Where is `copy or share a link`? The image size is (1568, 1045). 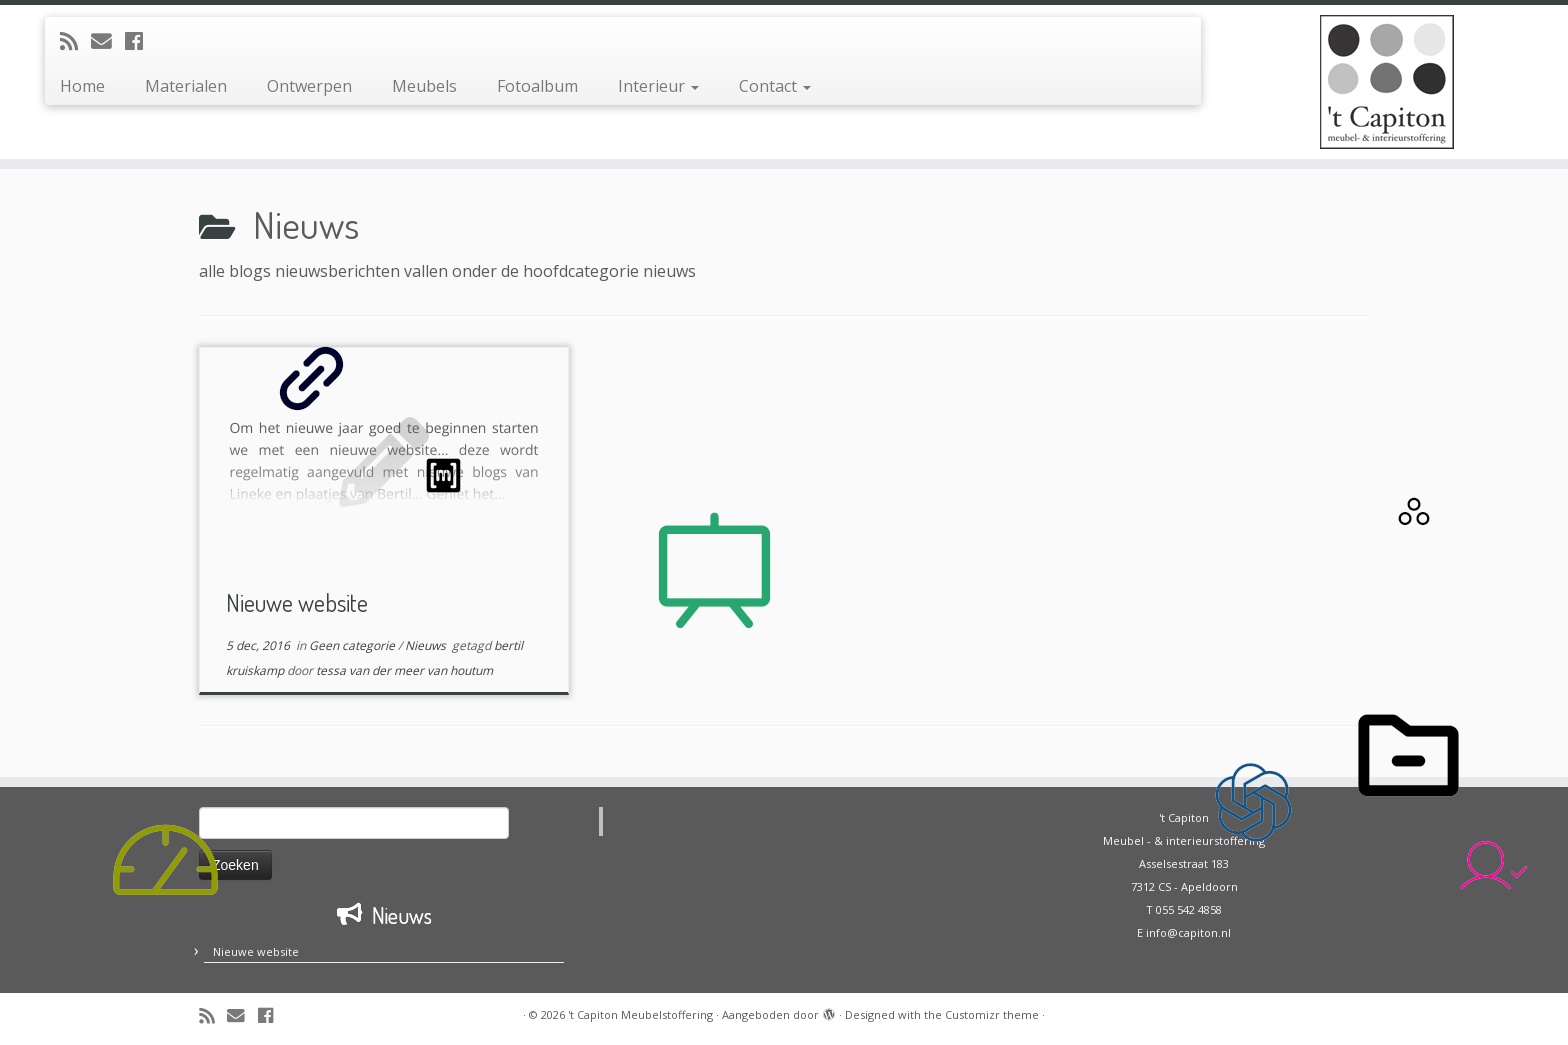 copy or share a link is located at coordinates (311, 378).